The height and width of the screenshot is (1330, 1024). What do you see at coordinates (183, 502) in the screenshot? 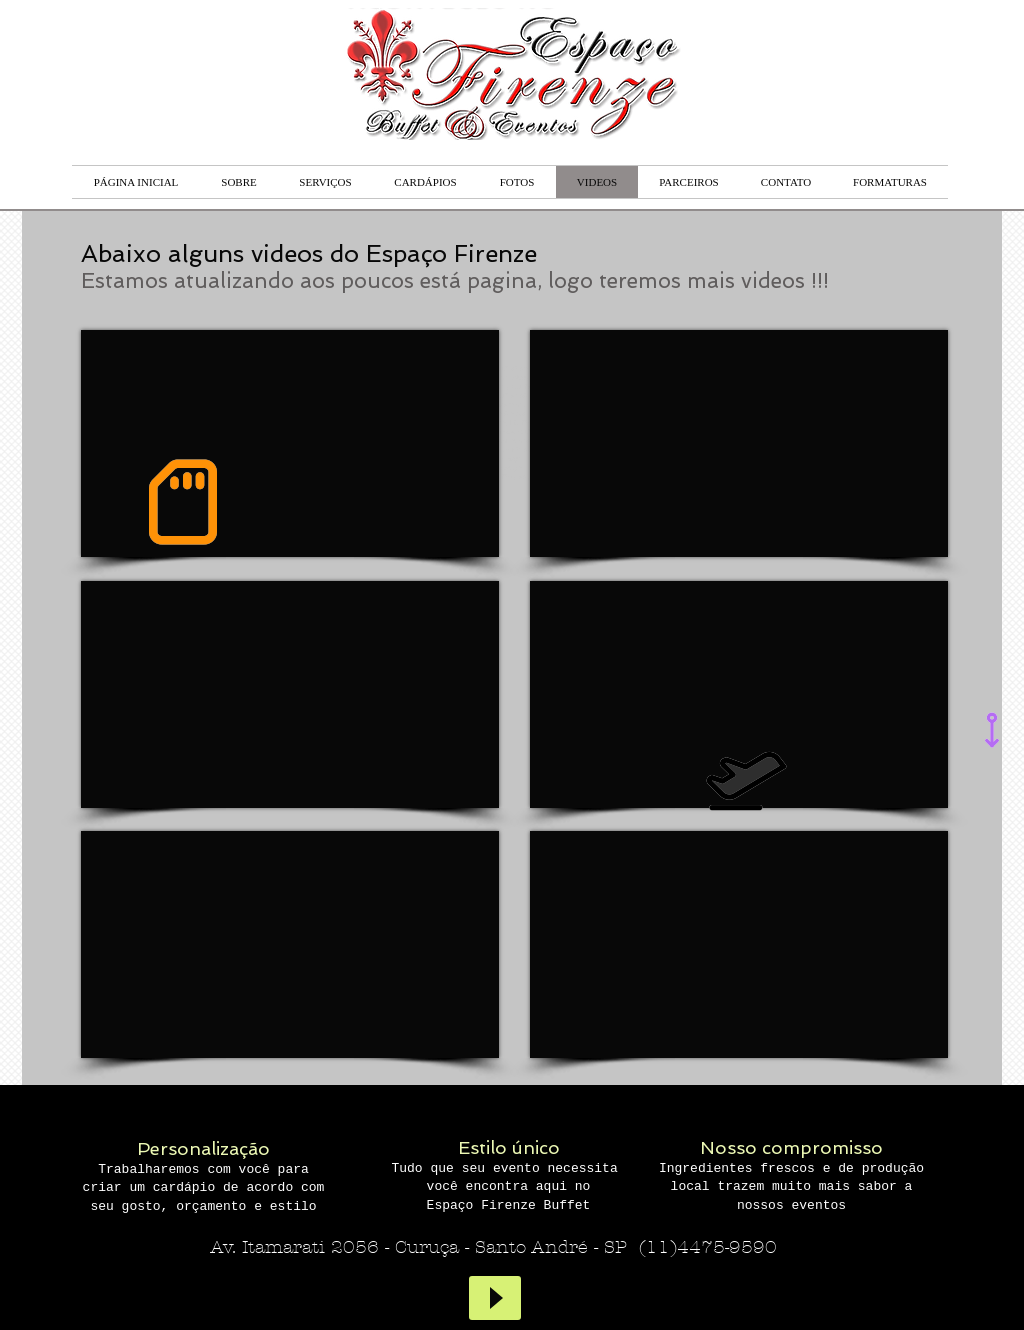
I see `access sd card storage` at bounding box center [183, 502].